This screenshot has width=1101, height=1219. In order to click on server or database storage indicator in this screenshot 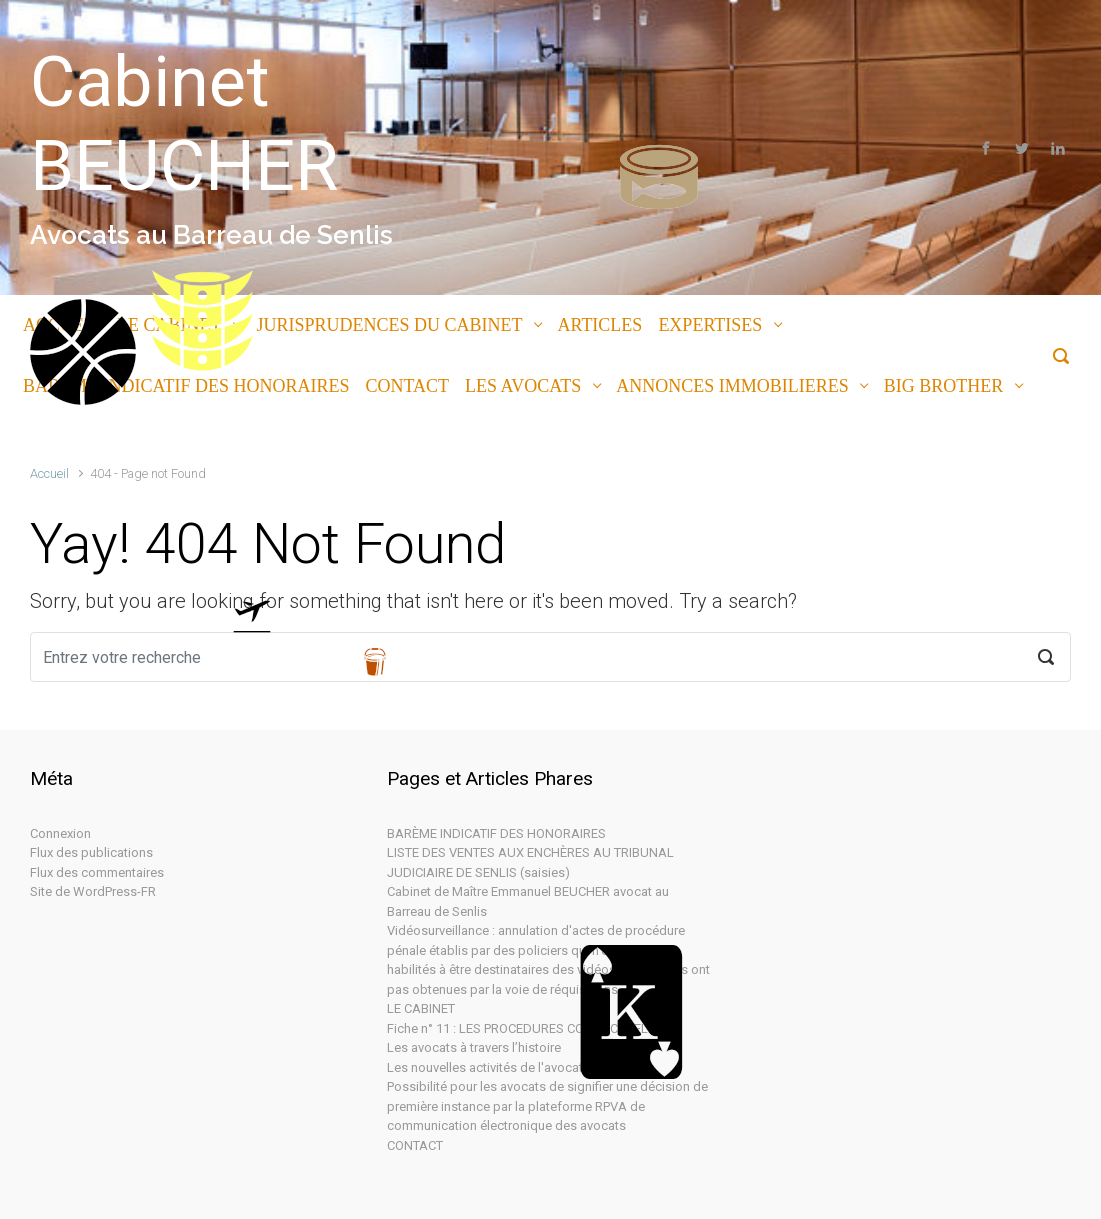, I will do `click(202, 320)`.